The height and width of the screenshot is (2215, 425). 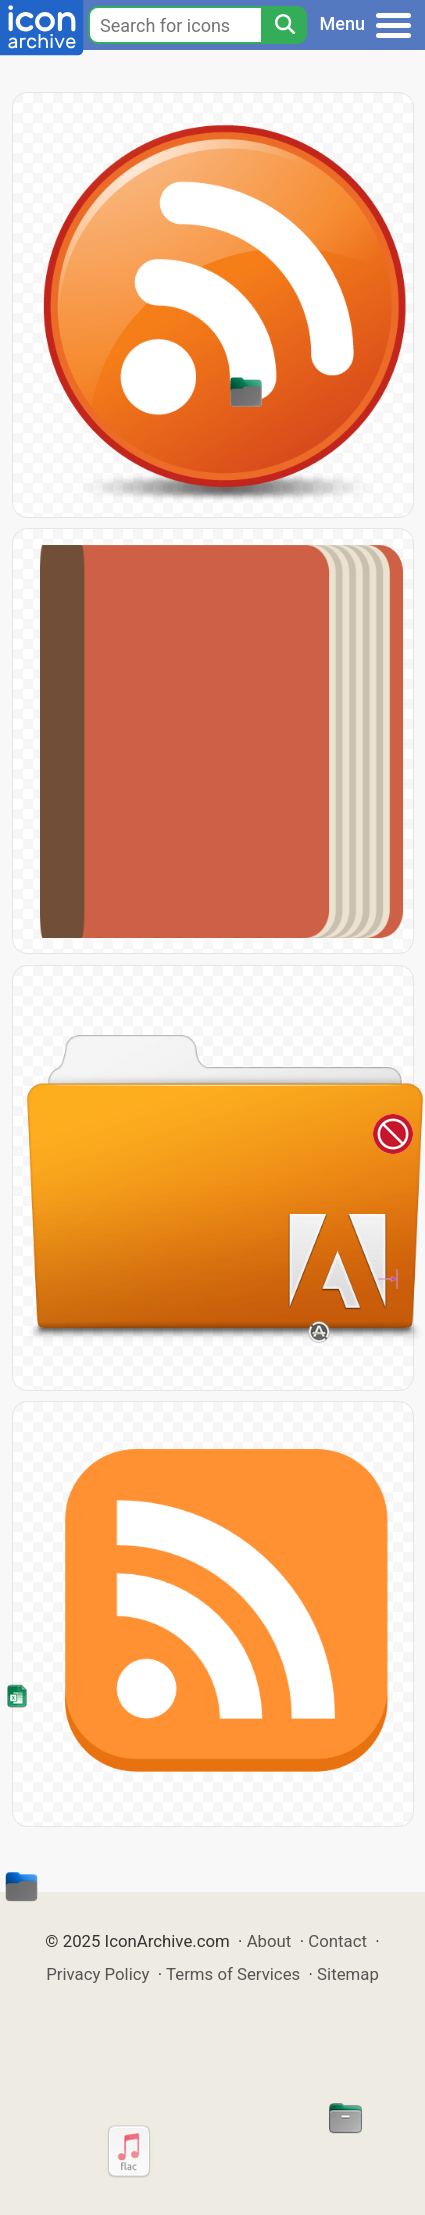 I want to click on indicates a microsoft excel spreadsheet file, so click(x=17, y=1696).